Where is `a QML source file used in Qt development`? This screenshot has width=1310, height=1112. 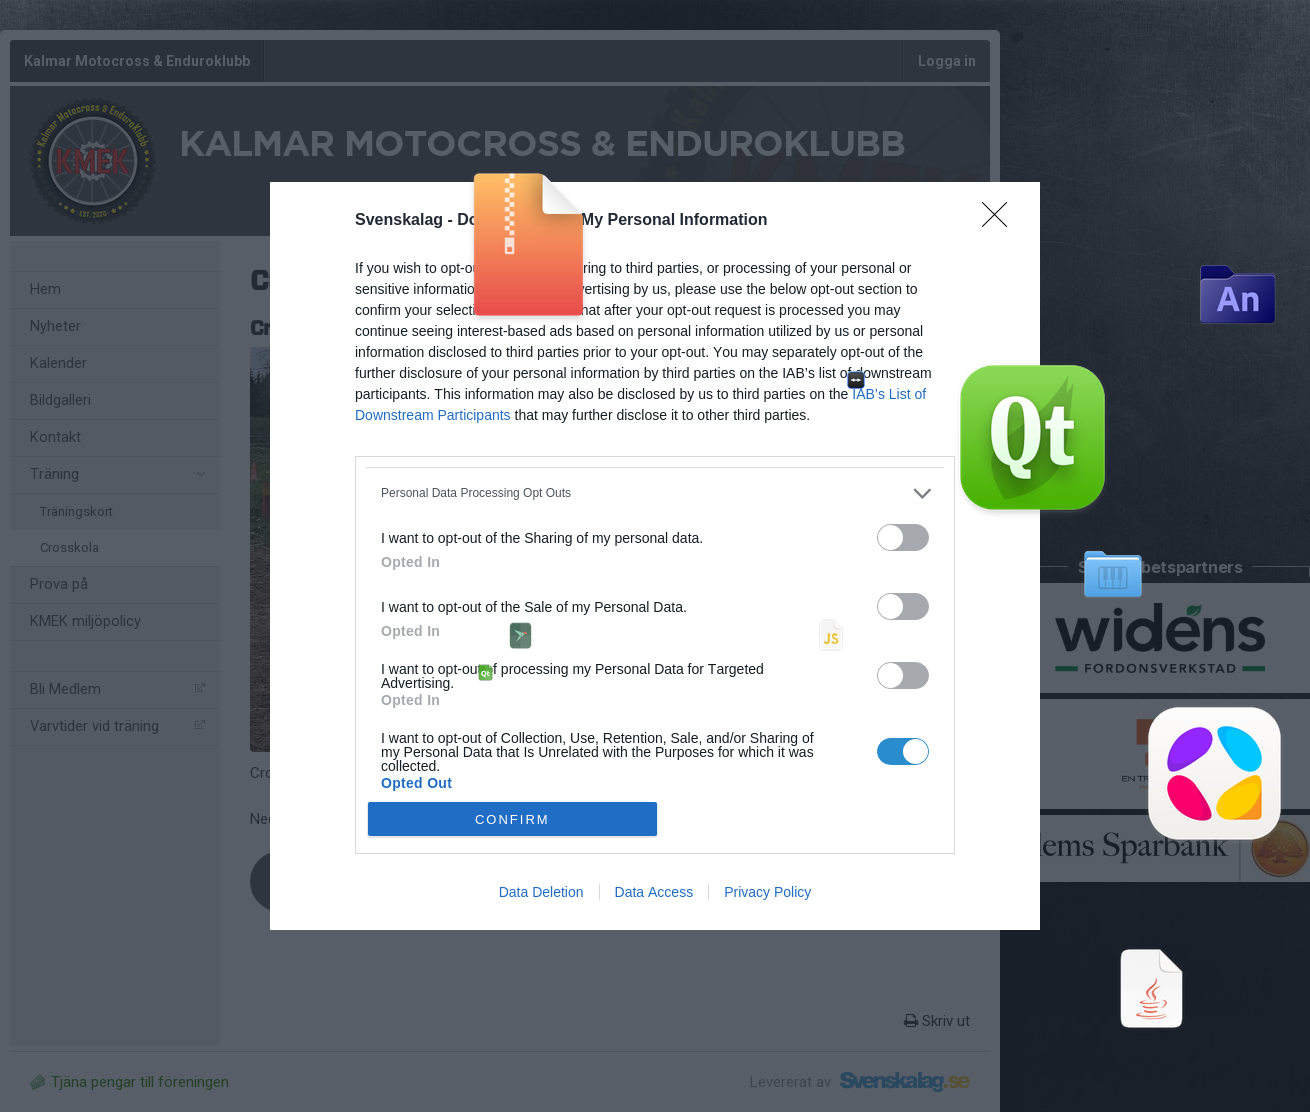 a QML source file used in Qt development is located at coordinates (485, 672).